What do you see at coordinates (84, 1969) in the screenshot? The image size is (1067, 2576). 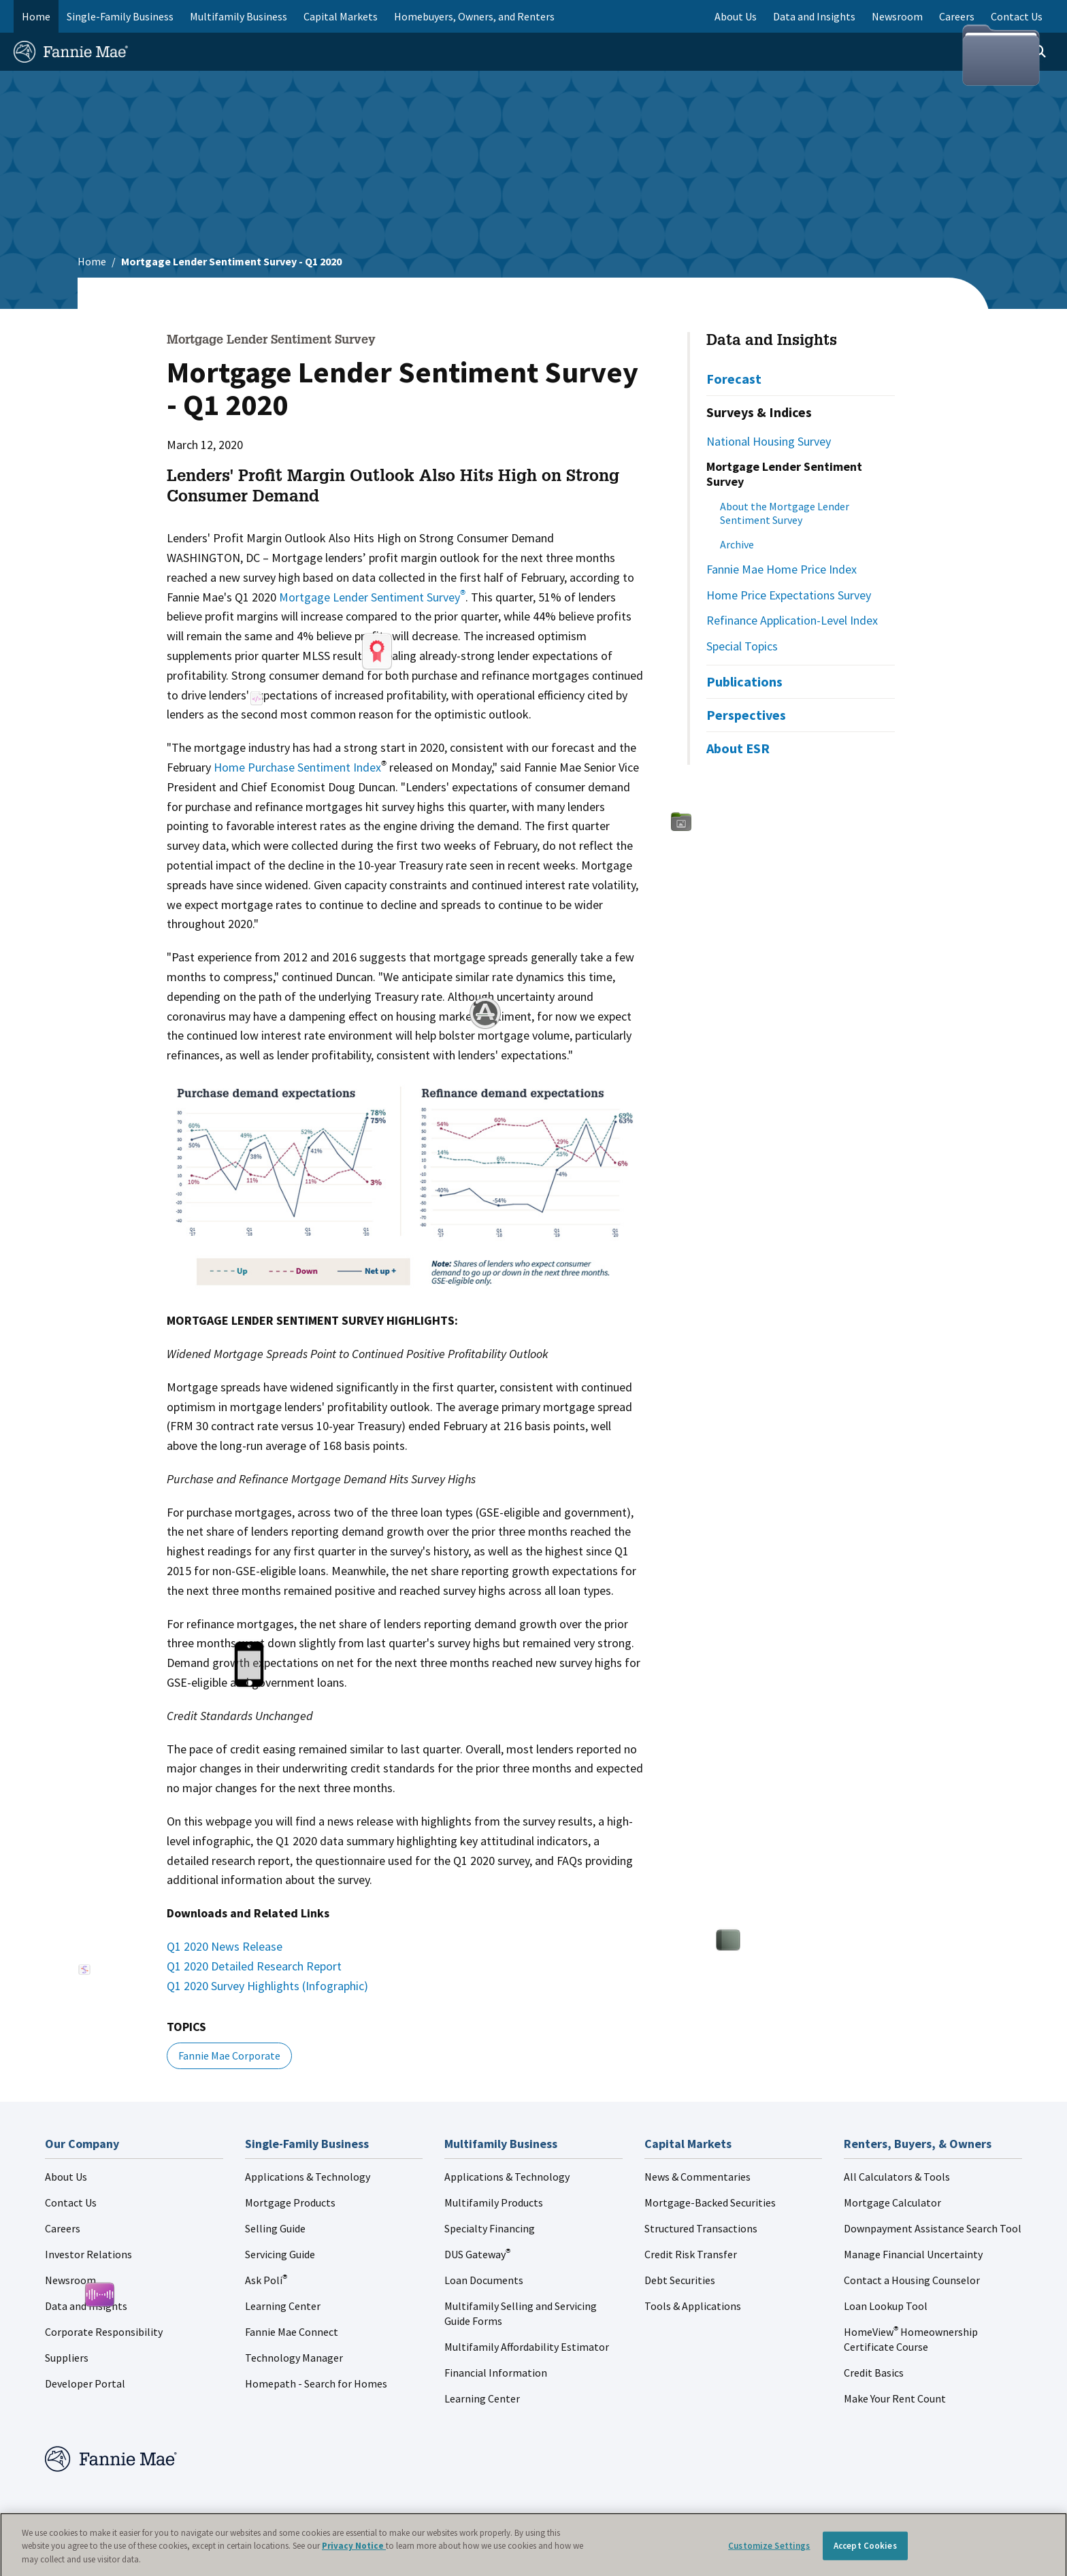 I see `an SVG image file` at bounding box center [84, 1969].